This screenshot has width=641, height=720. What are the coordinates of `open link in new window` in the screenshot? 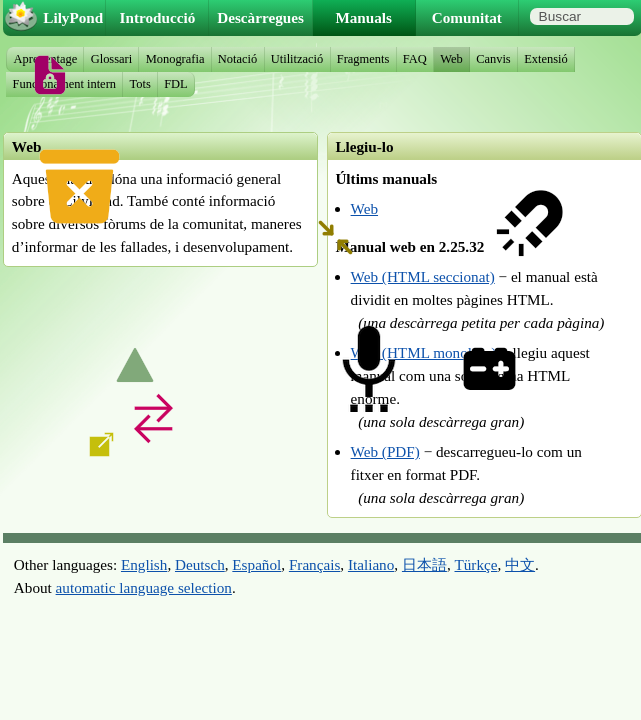 It's located at (101, 444).